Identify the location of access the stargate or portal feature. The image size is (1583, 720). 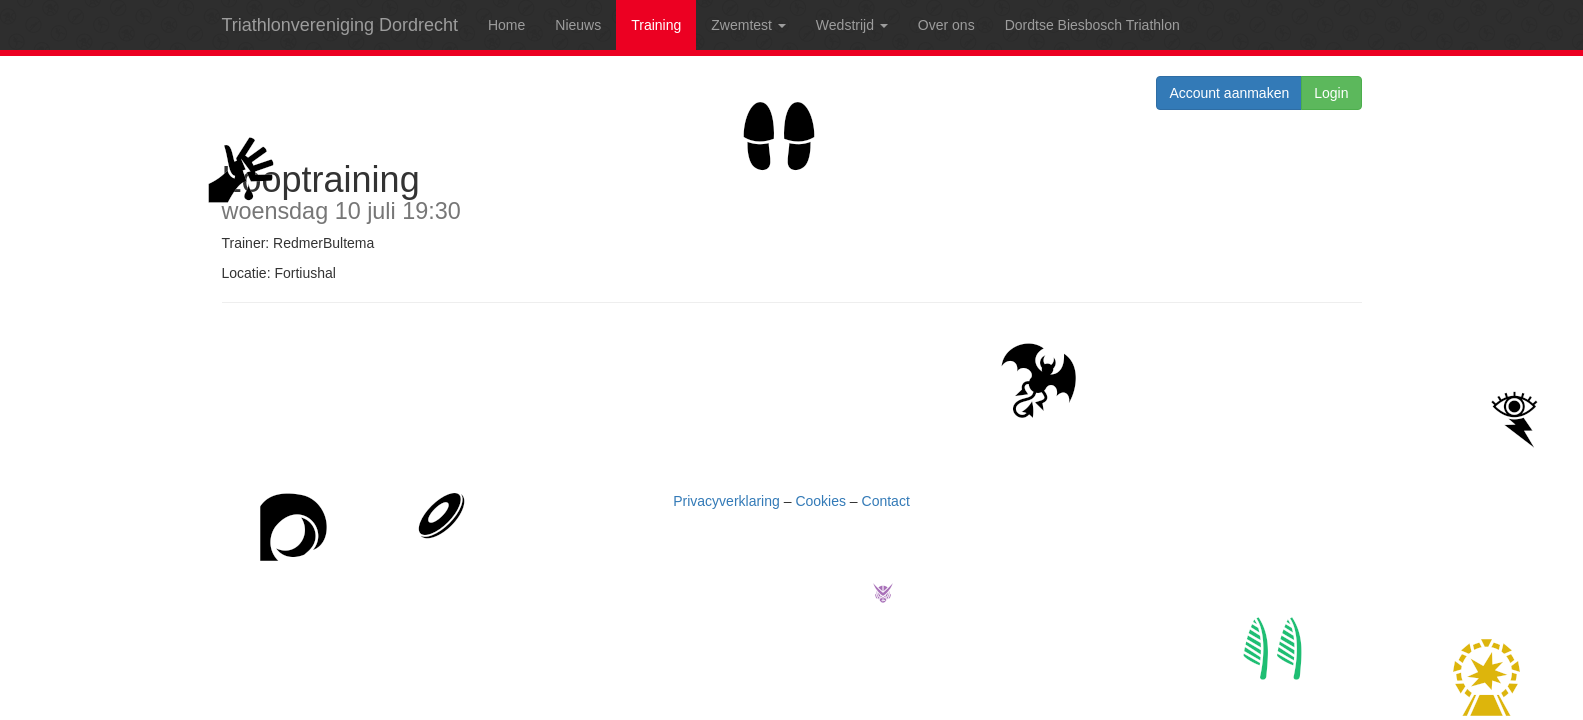
(1486, 677).